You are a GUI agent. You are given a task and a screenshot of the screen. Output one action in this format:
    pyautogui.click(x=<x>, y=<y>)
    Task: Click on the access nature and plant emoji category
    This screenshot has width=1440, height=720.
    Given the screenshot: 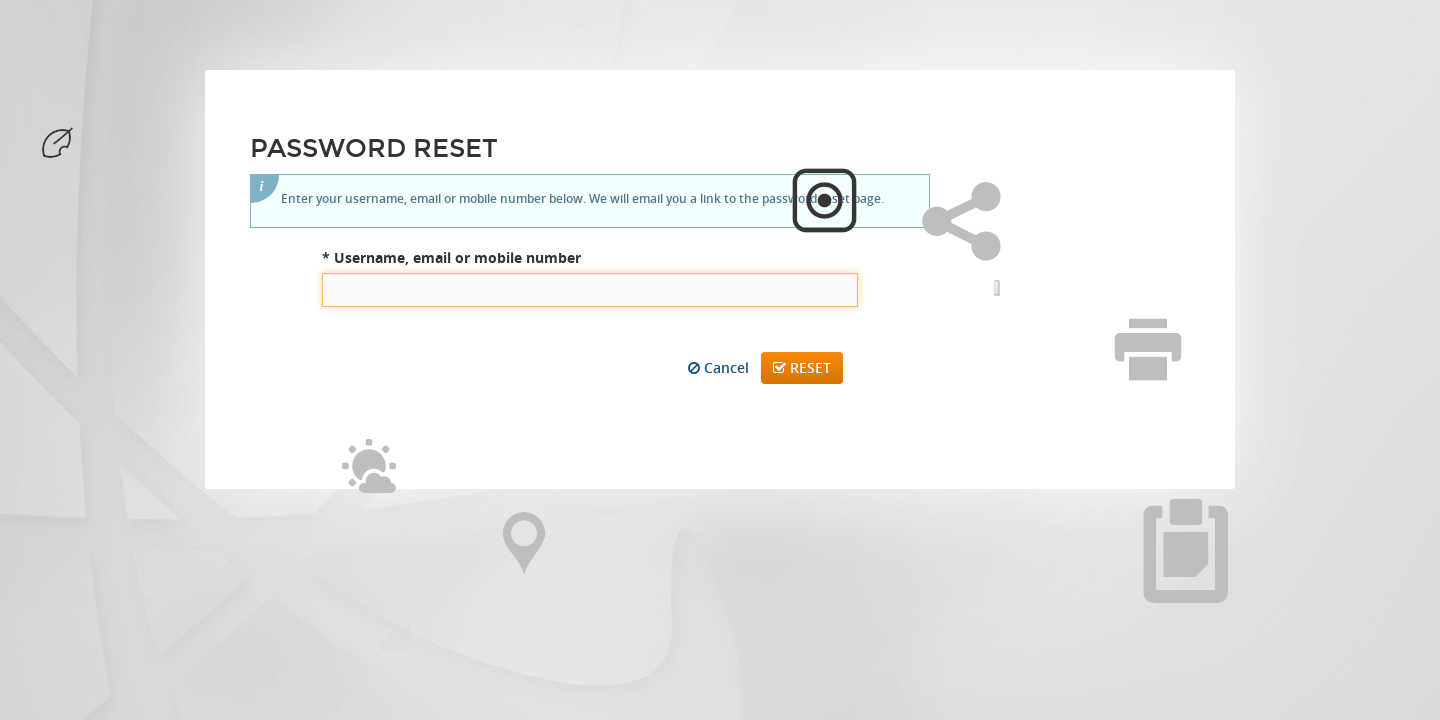 What is the action you would take?
    pyautogui.click(x=56, y=143)
    